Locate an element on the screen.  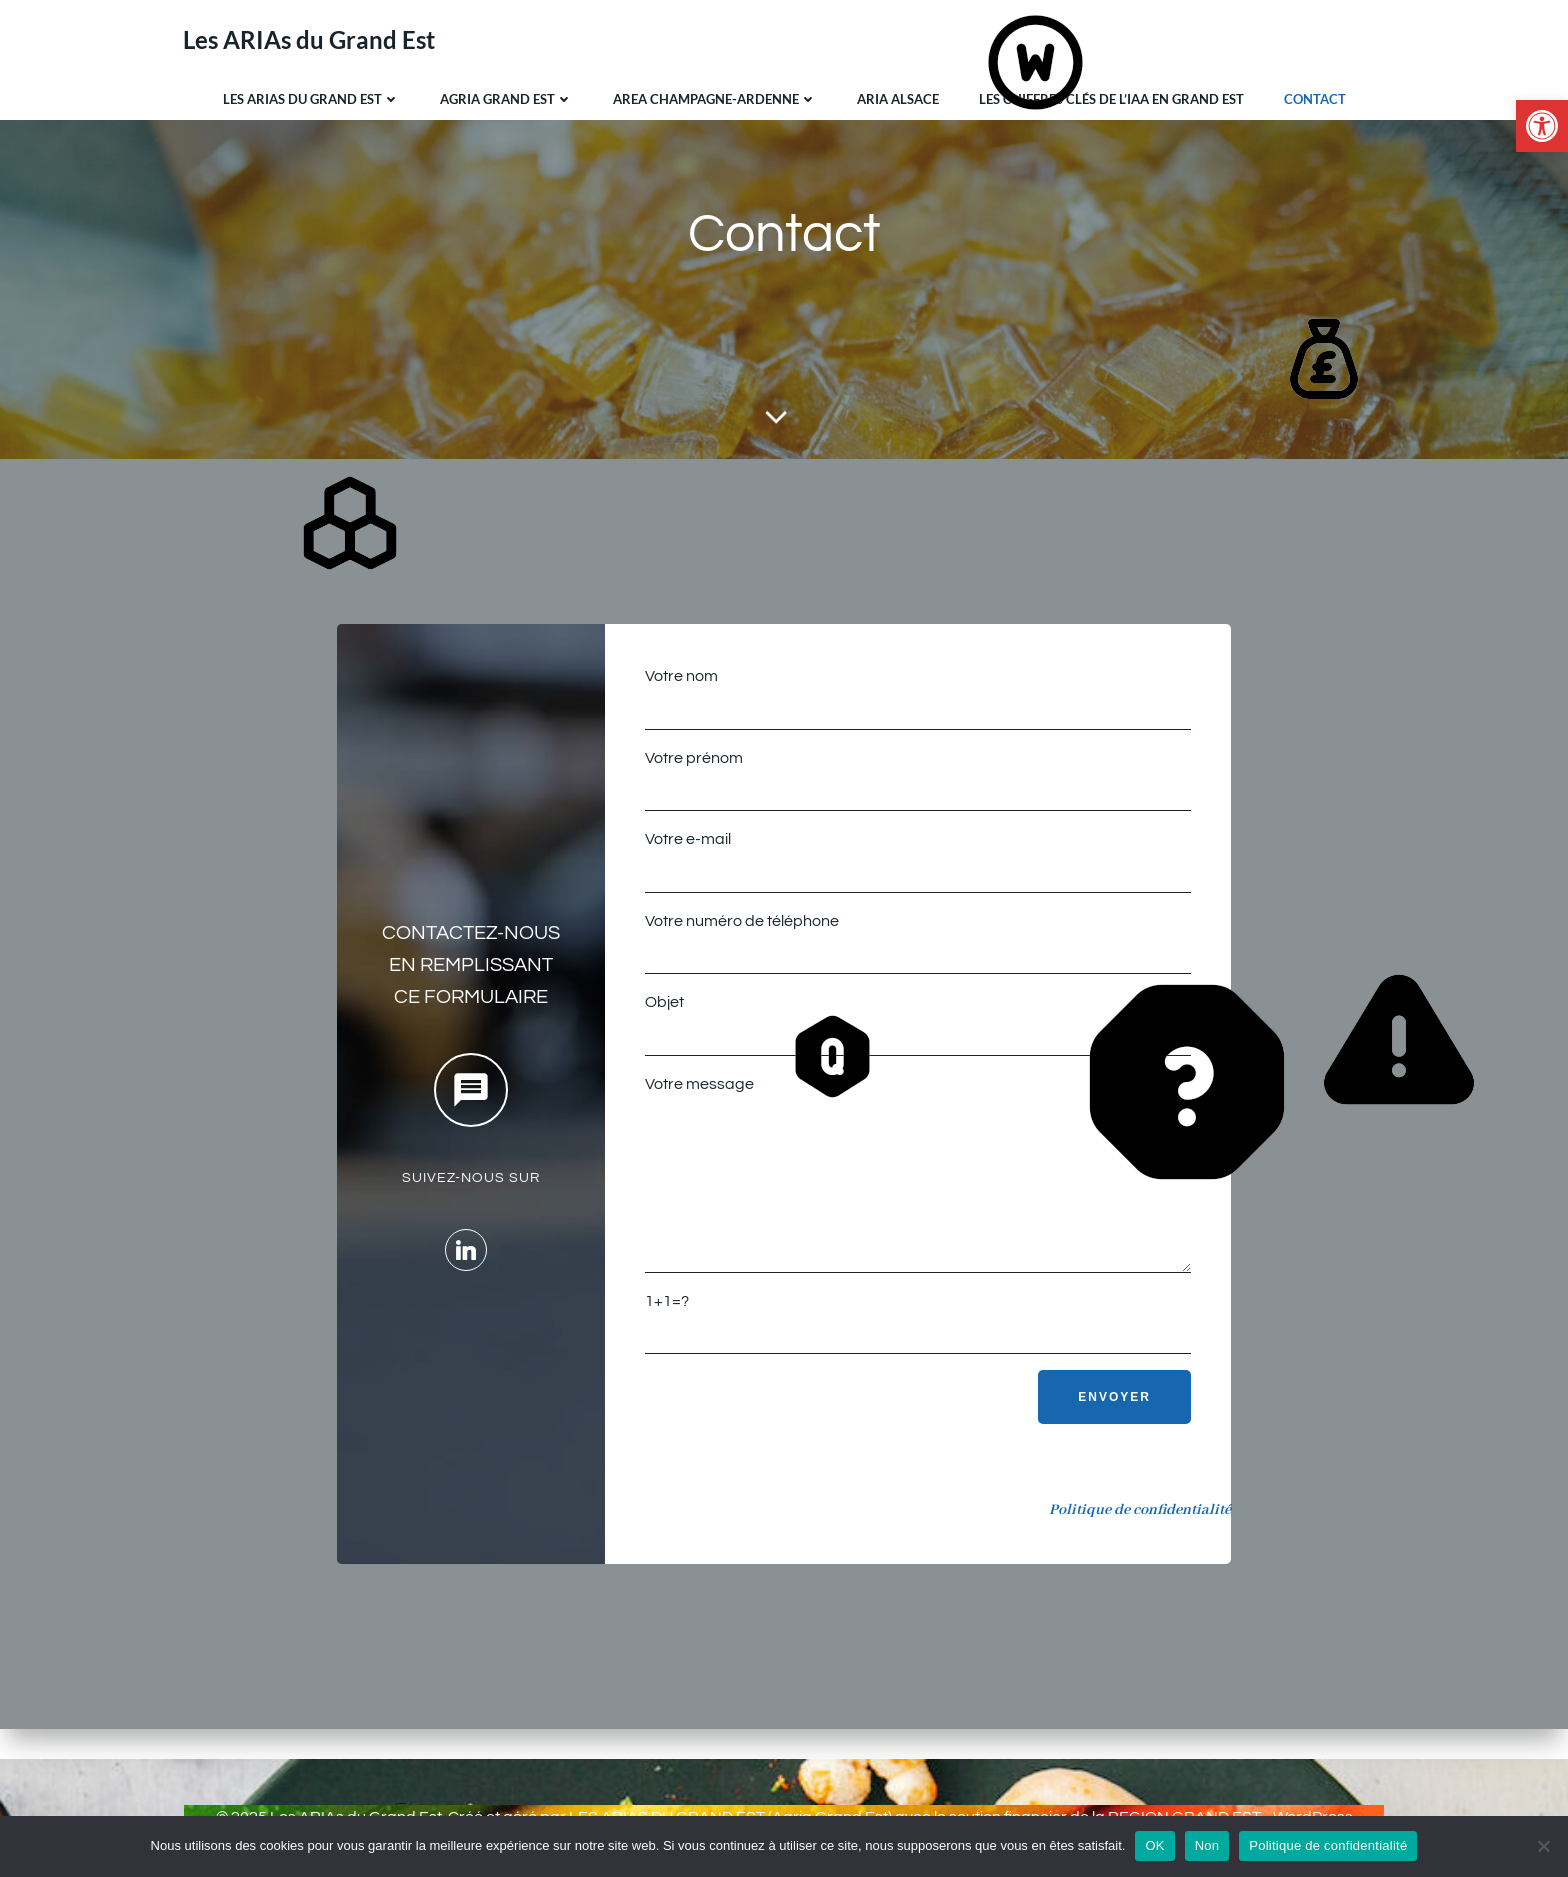
indicates west direction on a map is located at coordinates (1035, 62).